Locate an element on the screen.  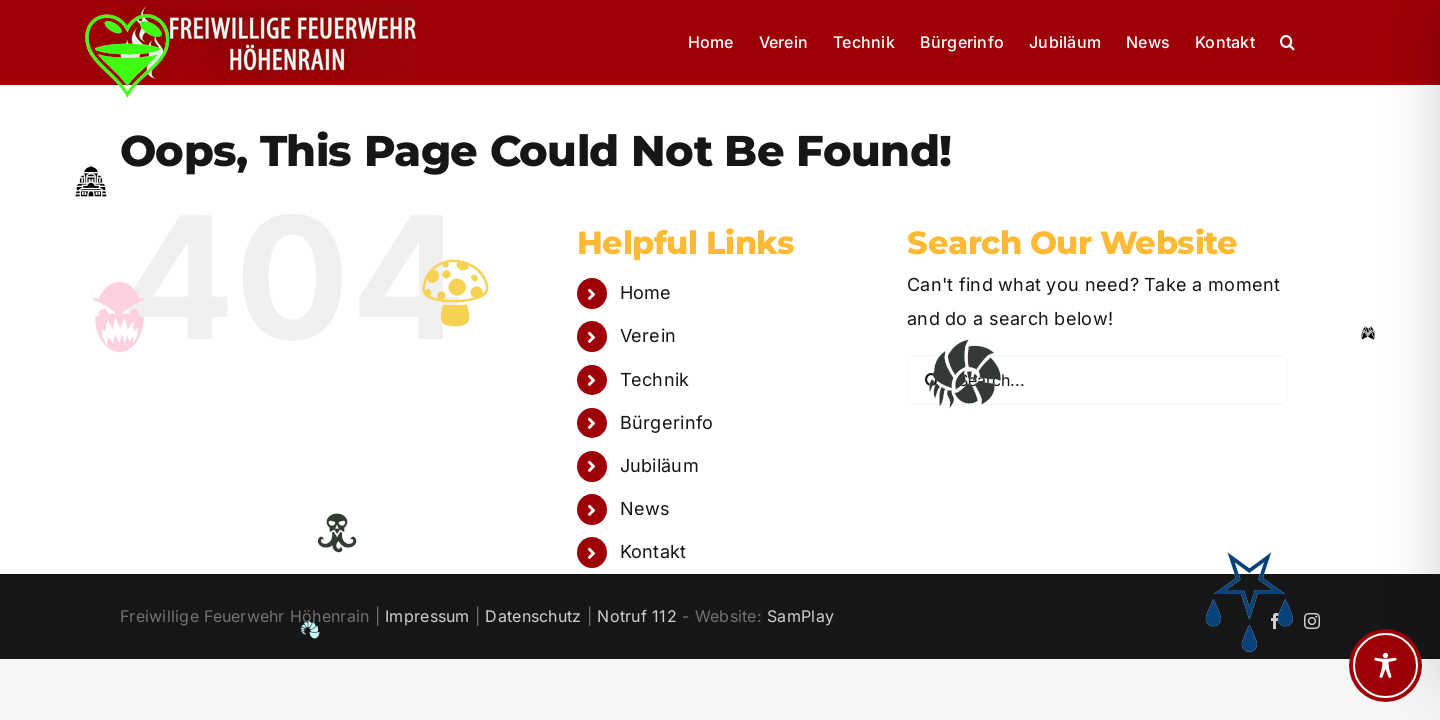
indicates a fragile or special health/life status in a game is located at coordinates (126, 55).